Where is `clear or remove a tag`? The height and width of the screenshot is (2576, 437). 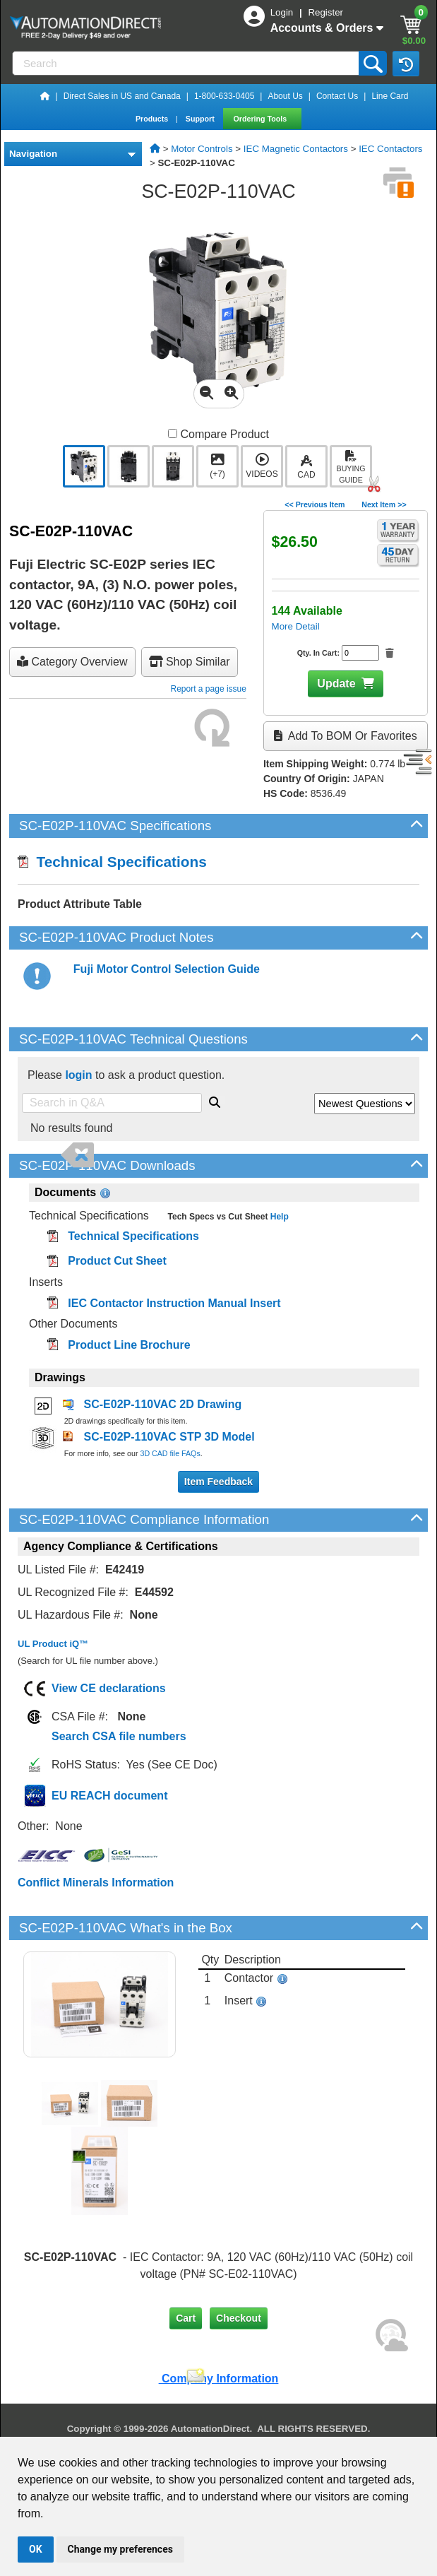 clear or remove a tag is located at coordinates (77, 1154).